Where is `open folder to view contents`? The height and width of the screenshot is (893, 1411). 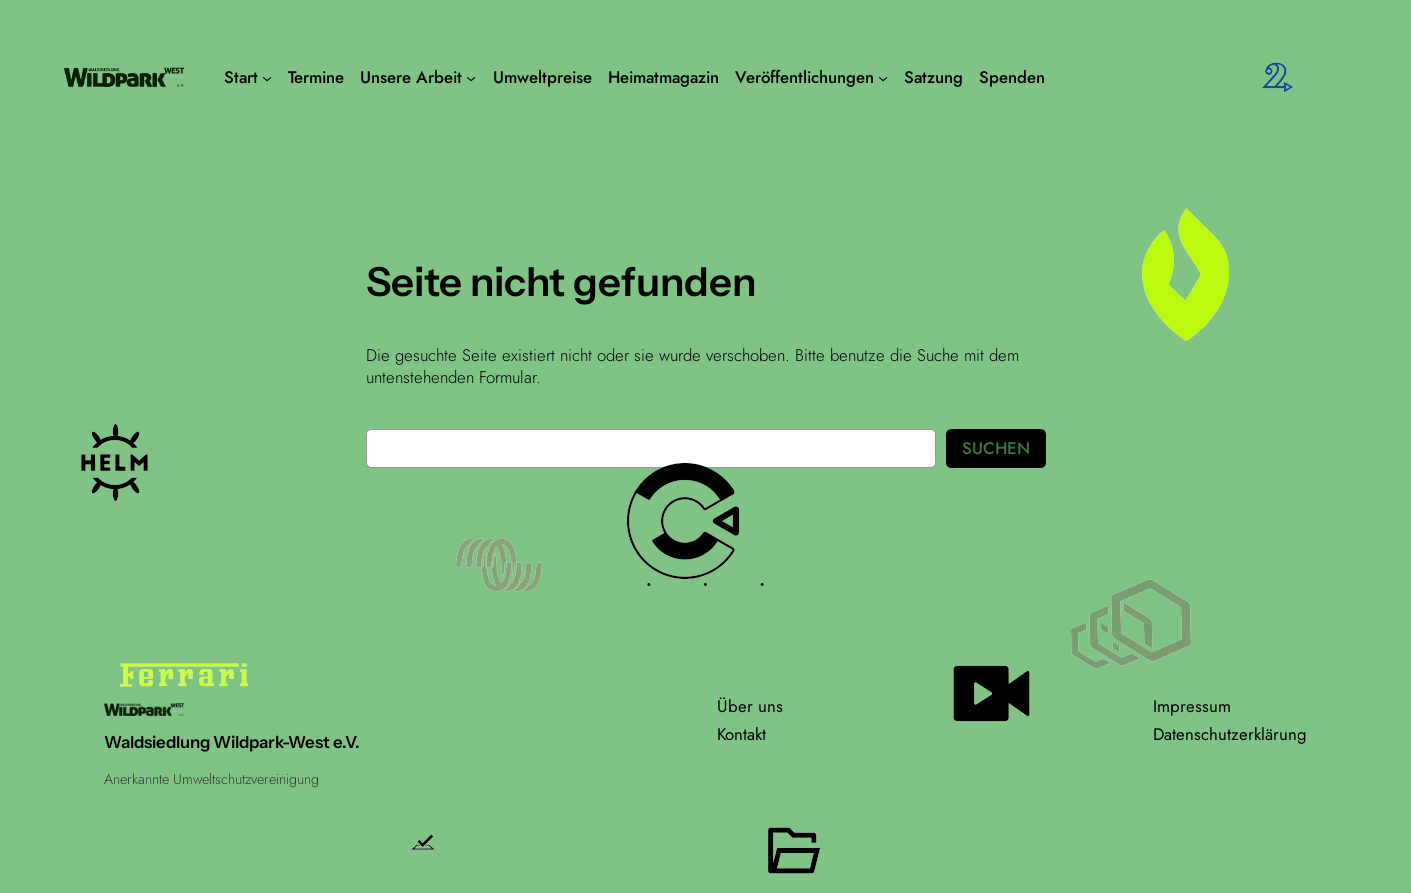 open folder to view contents is located at coordinates (793, 850).